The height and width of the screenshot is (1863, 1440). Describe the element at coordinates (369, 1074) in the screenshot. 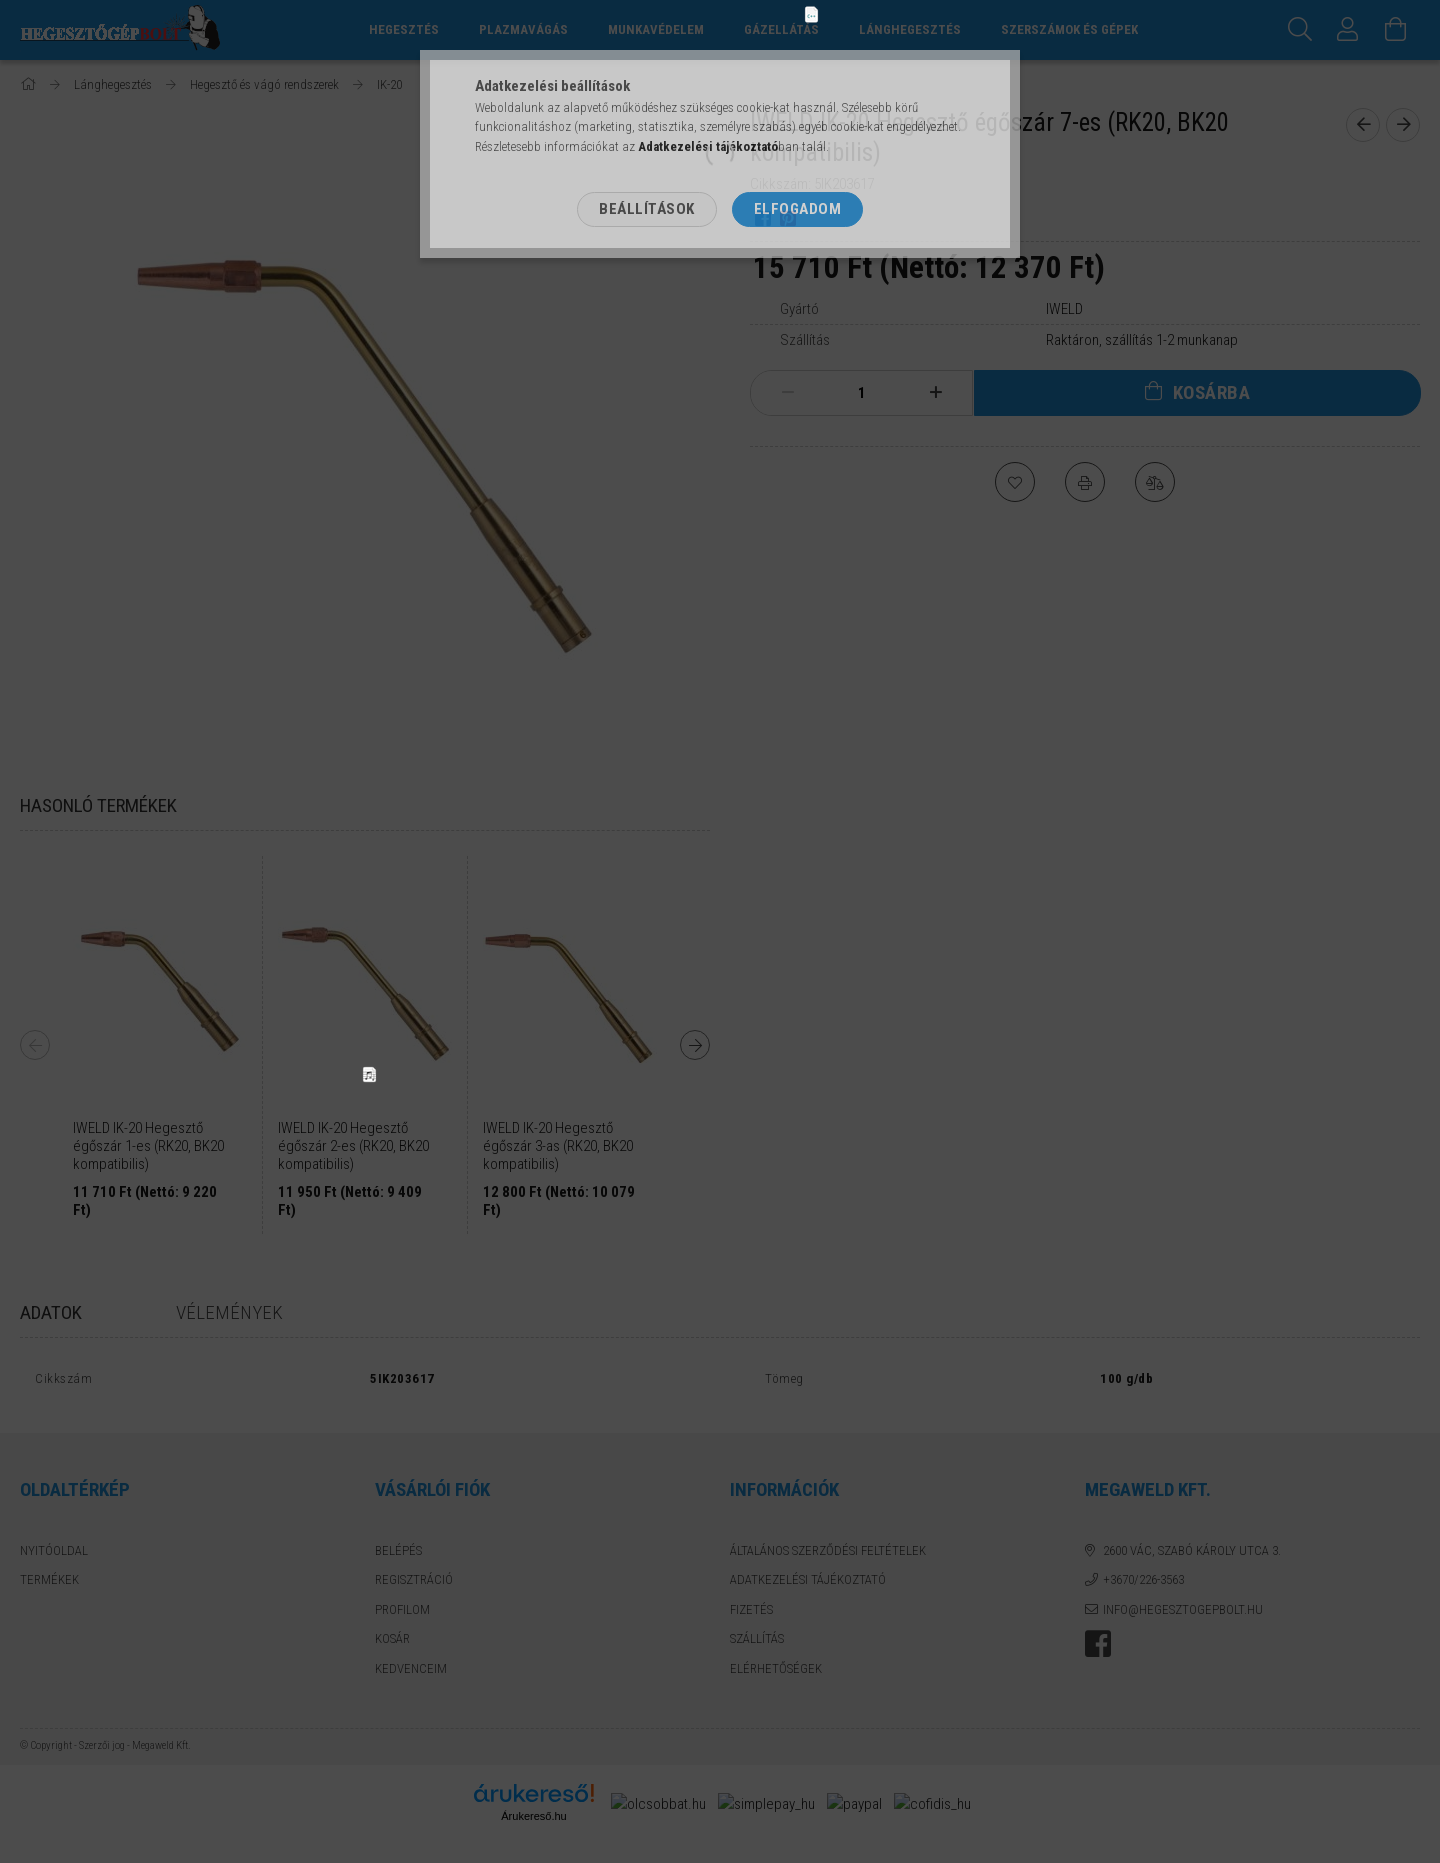

I see `an audio melody file type` at that location.